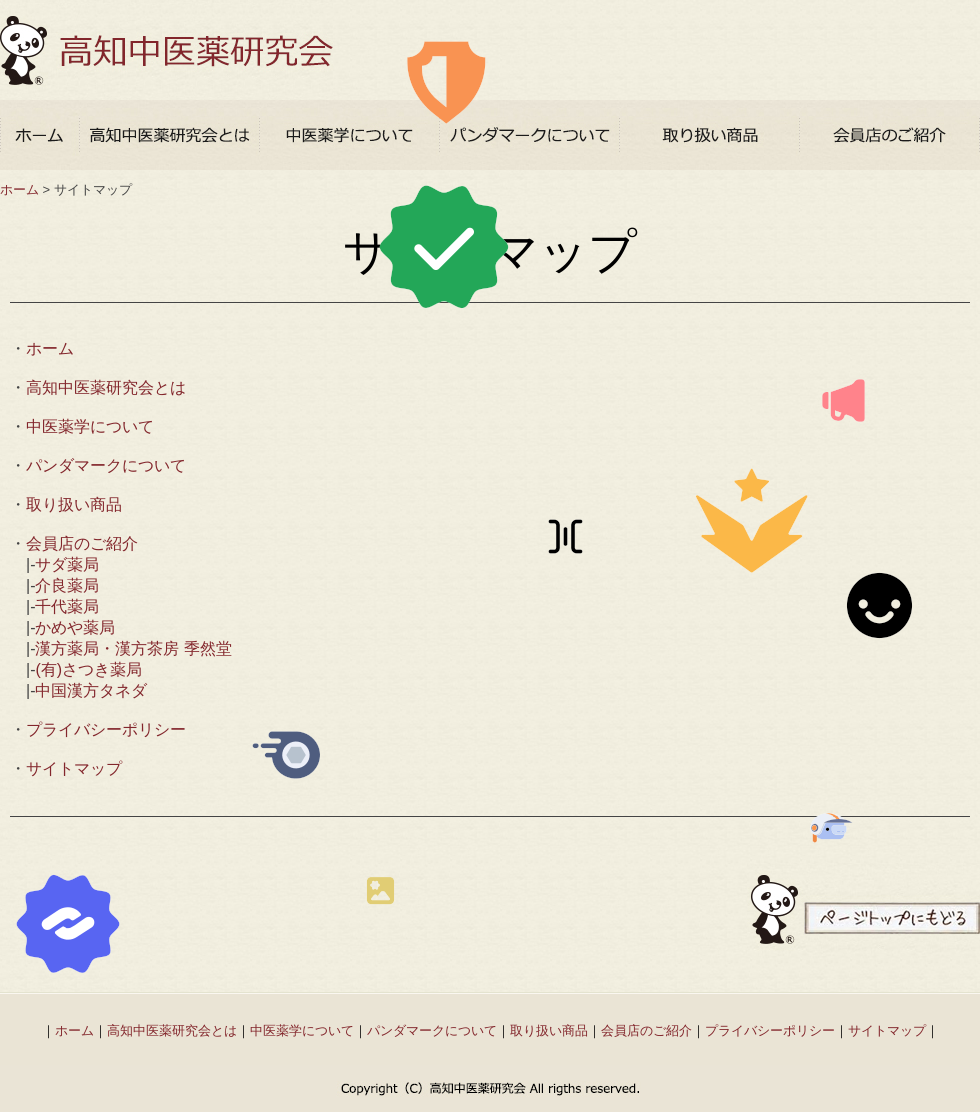 Image resolution: width=980 pixels, height=1112 pixels. I want to click on discord early supporter badge, so click(831, 828).